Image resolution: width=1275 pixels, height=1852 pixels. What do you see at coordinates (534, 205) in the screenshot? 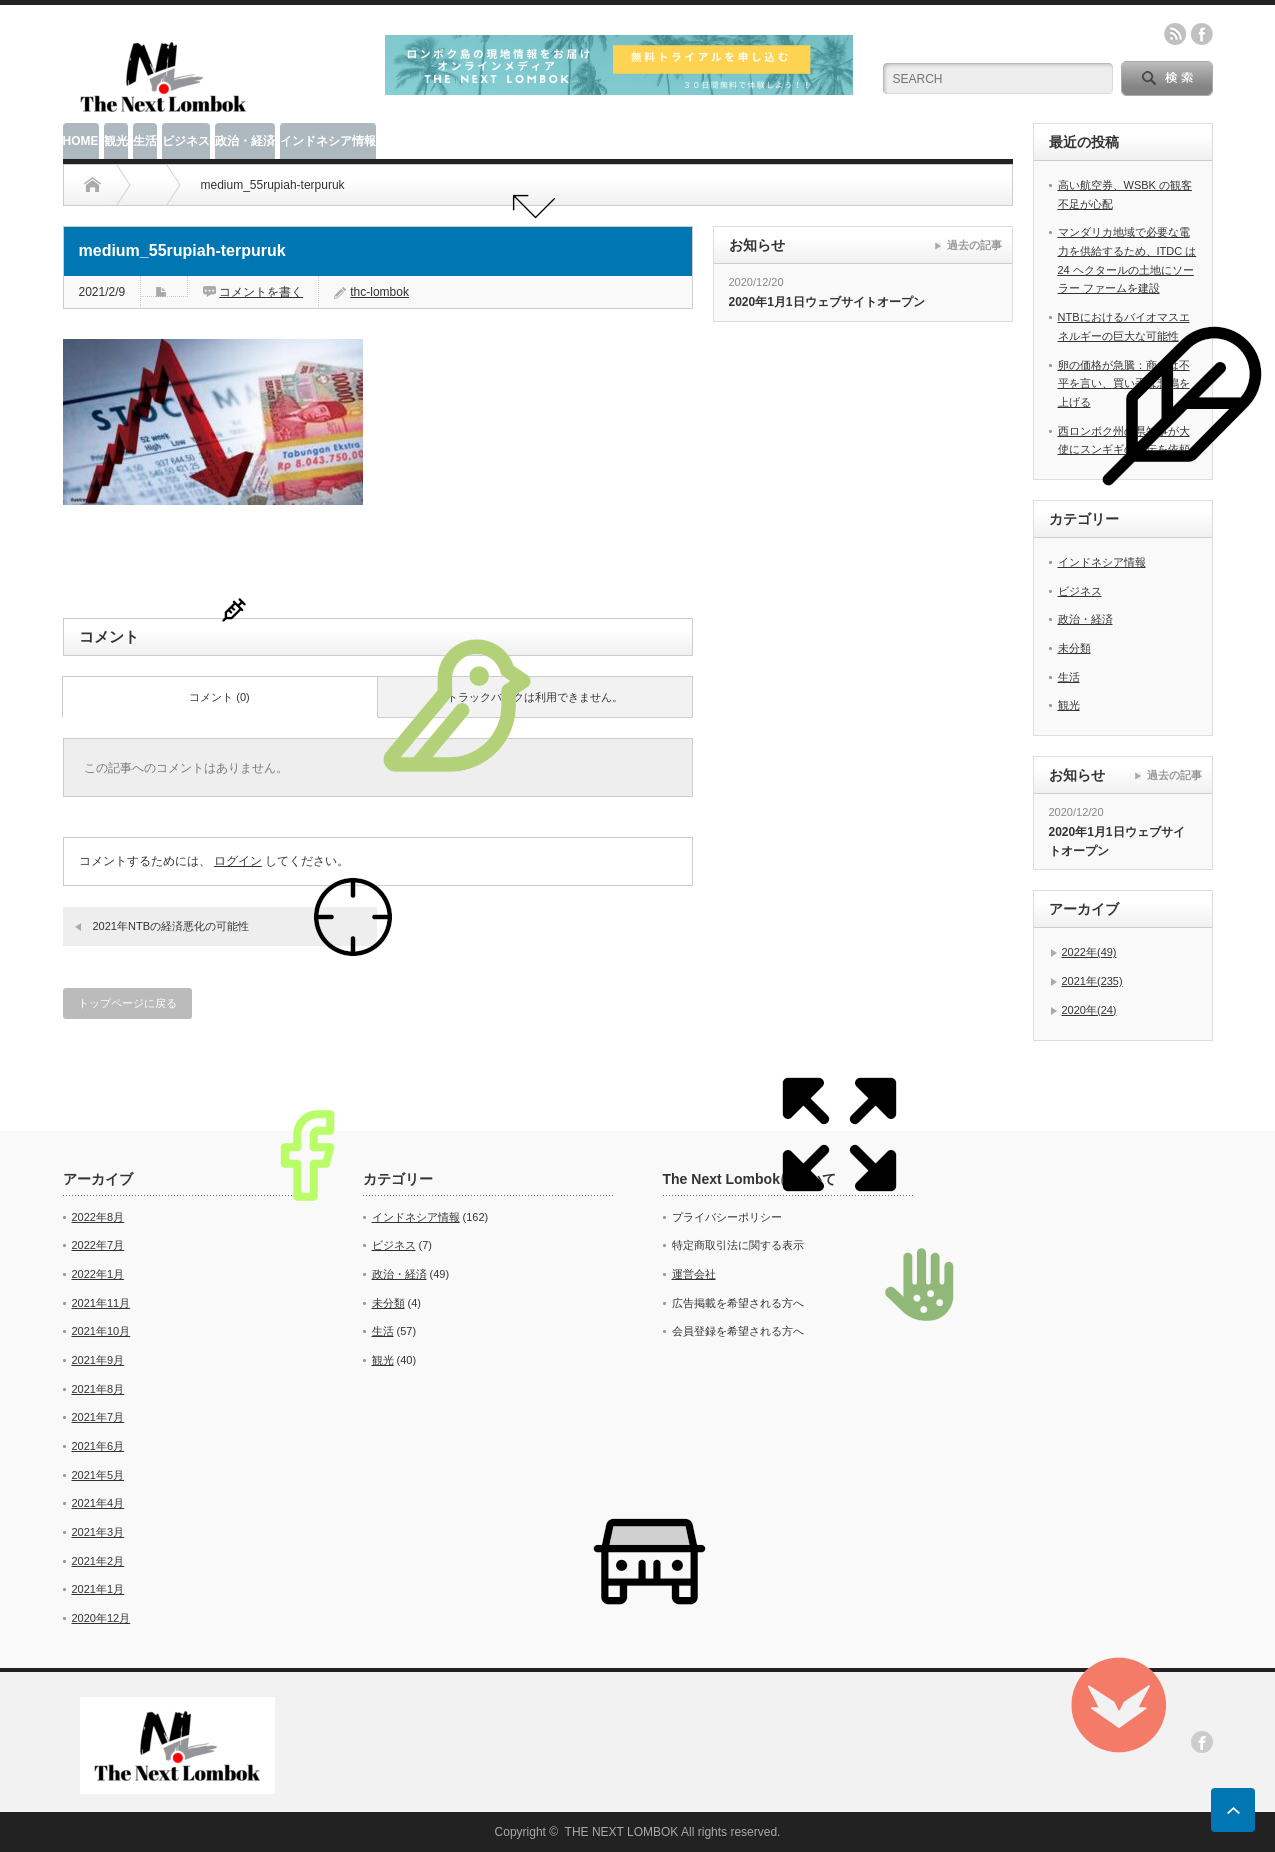
I see `go back to previous step` at bounding box center [534, 205].